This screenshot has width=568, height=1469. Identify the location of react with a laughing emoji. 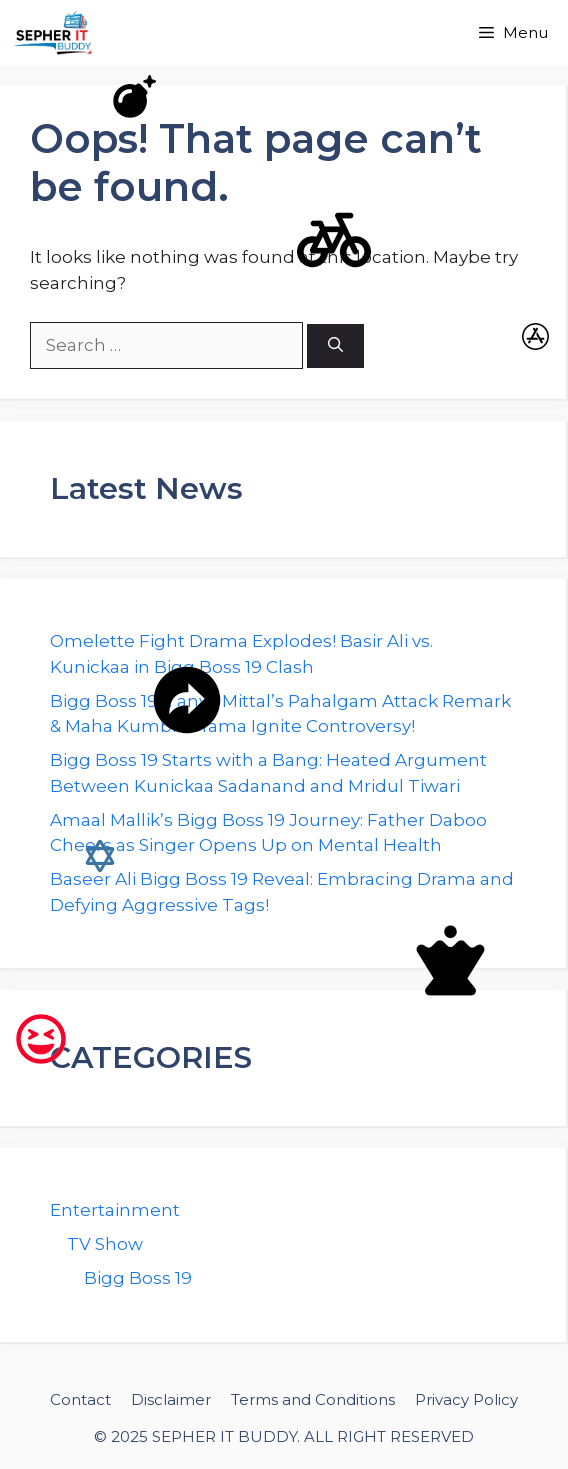
(41, 1039).